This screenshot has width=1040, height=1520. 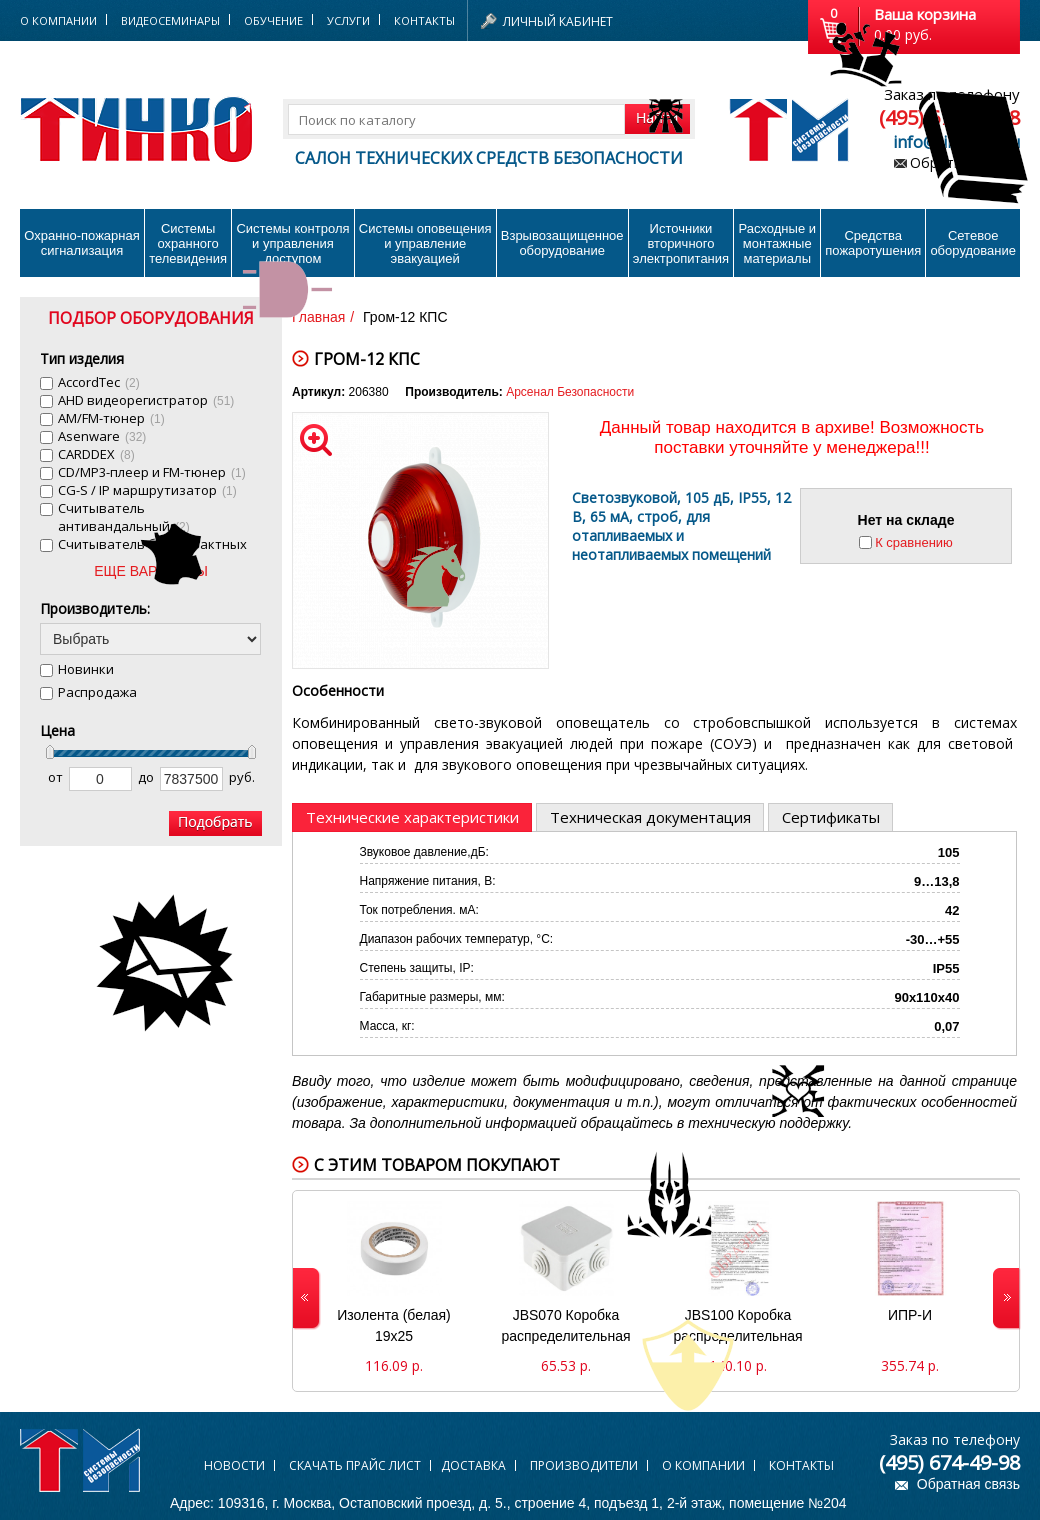 I want to click on indicates sunny or clear weather conditions, so click(x=666, y=116).